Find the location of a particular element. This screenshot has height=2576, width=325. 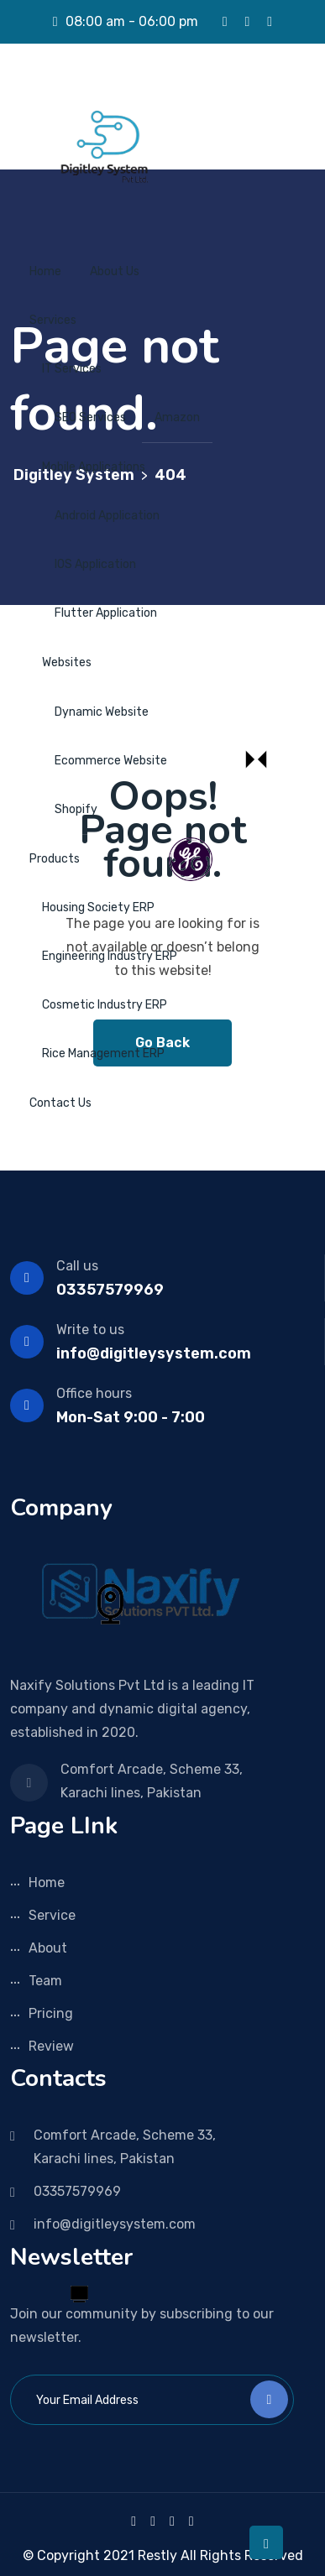

General Electric company logo is located at coordinates (191, 859).